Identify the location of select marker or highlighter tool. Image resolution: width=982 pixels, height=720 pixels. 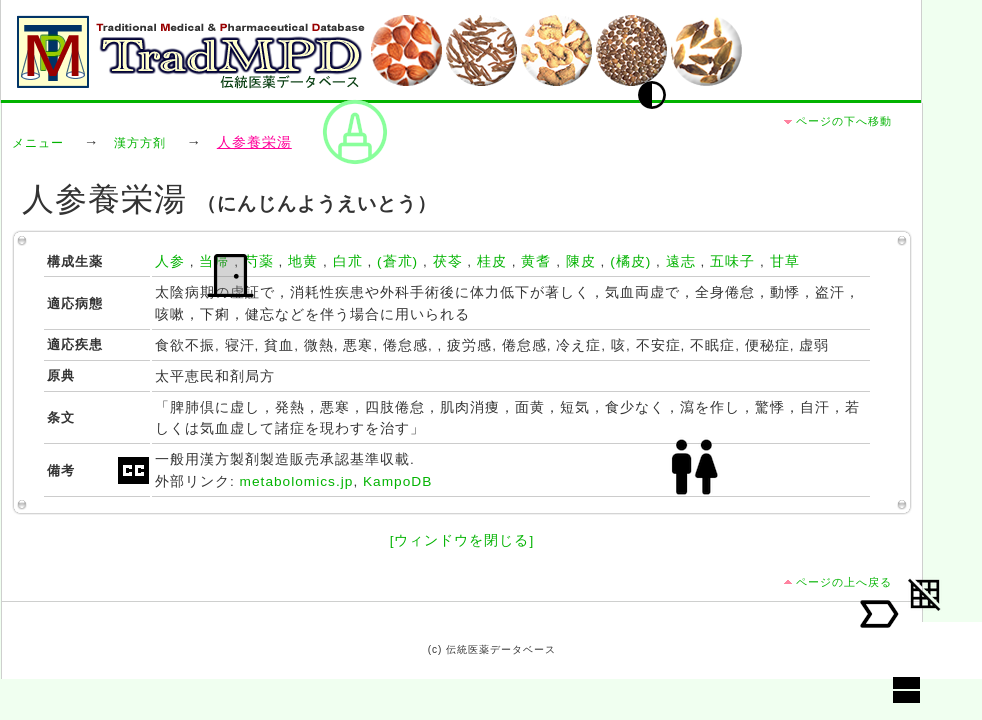
(355, 132).